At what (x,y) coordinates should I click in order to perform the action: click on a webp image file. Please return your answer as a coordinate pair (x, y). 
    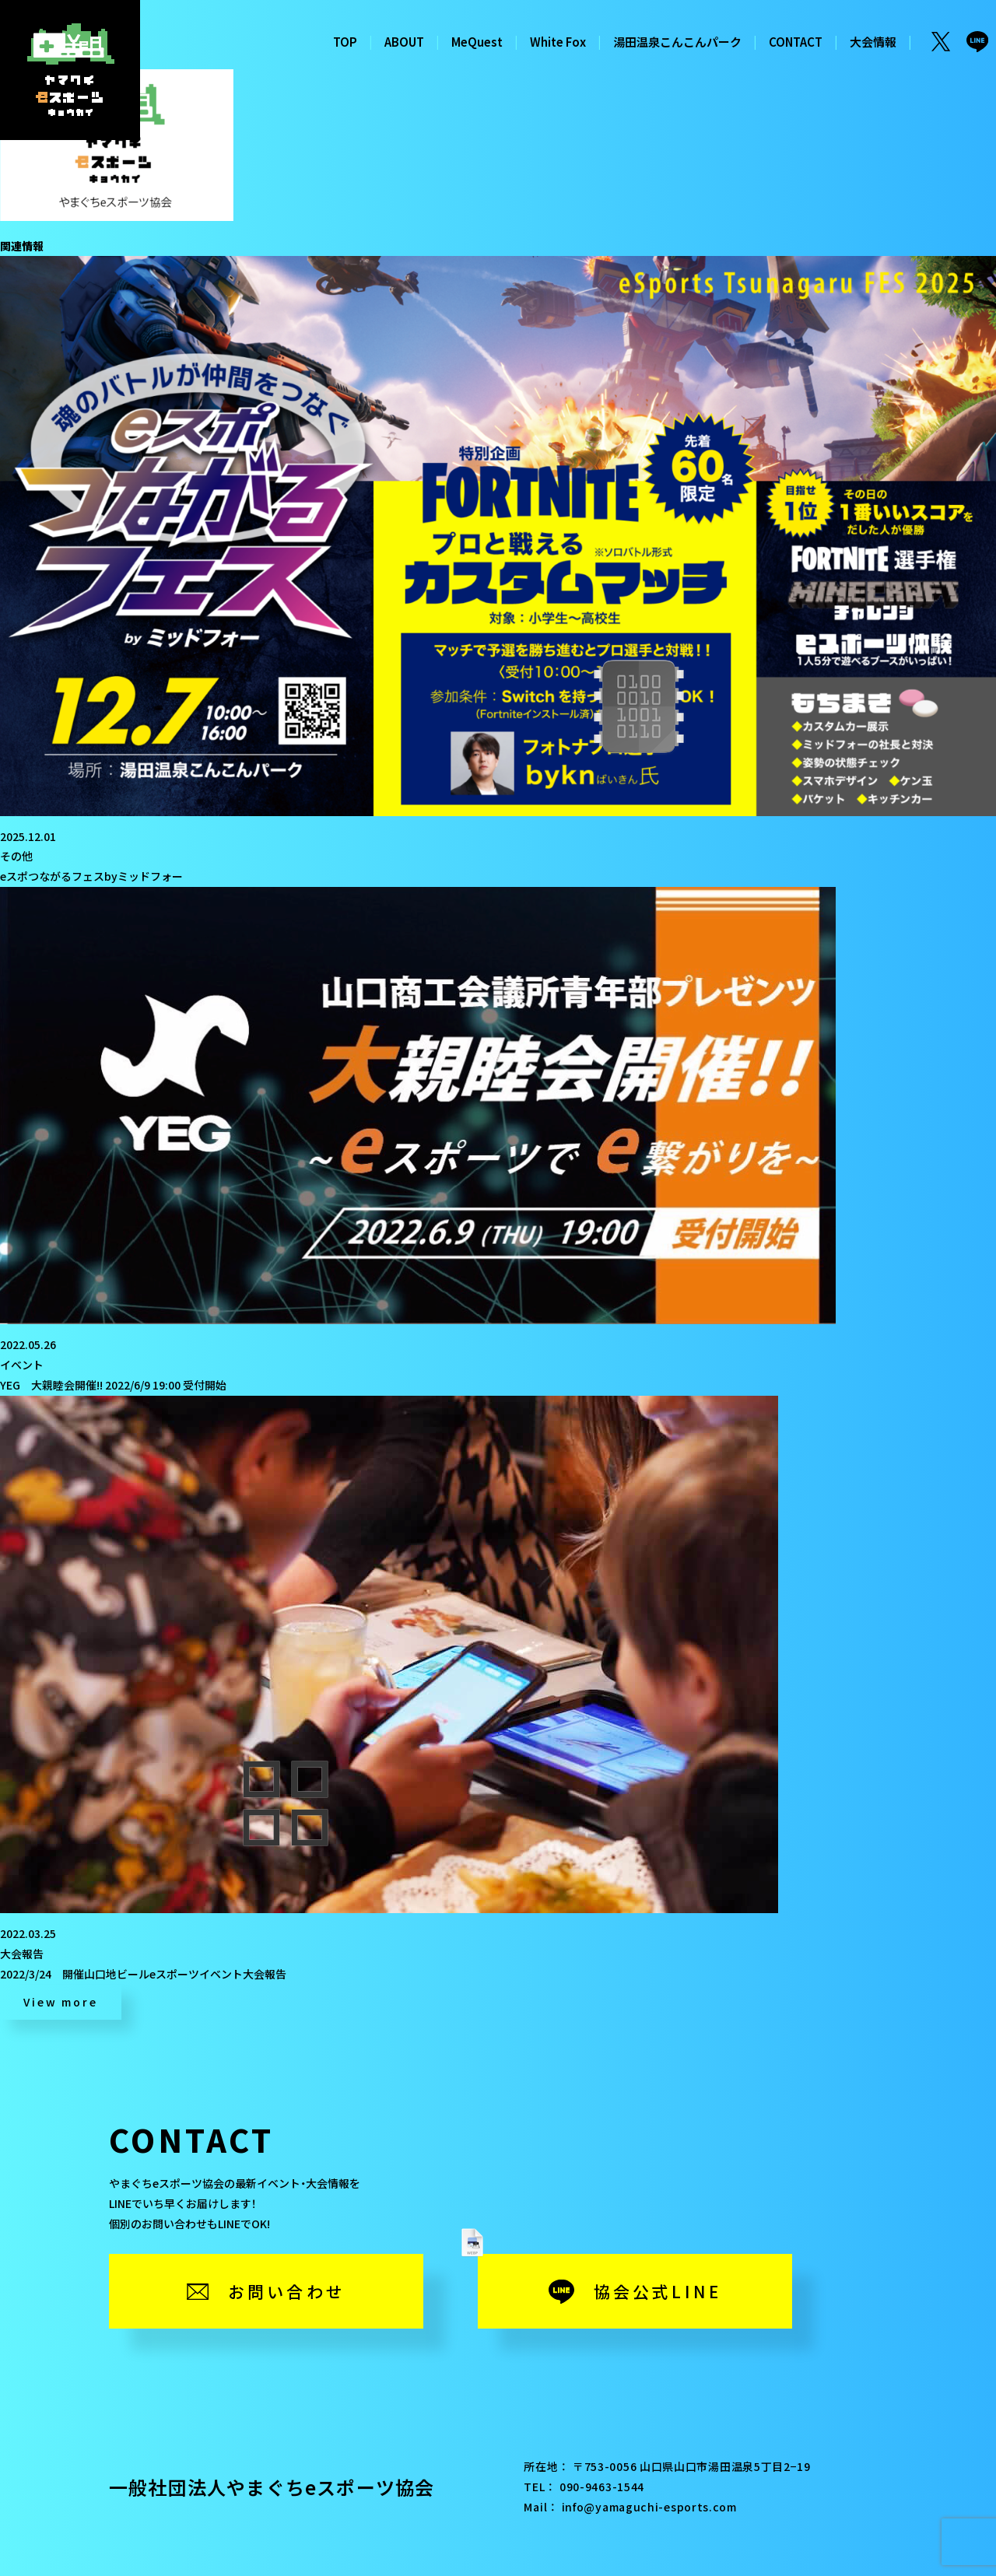
    Looking at the image, I should click on (472, 2243).